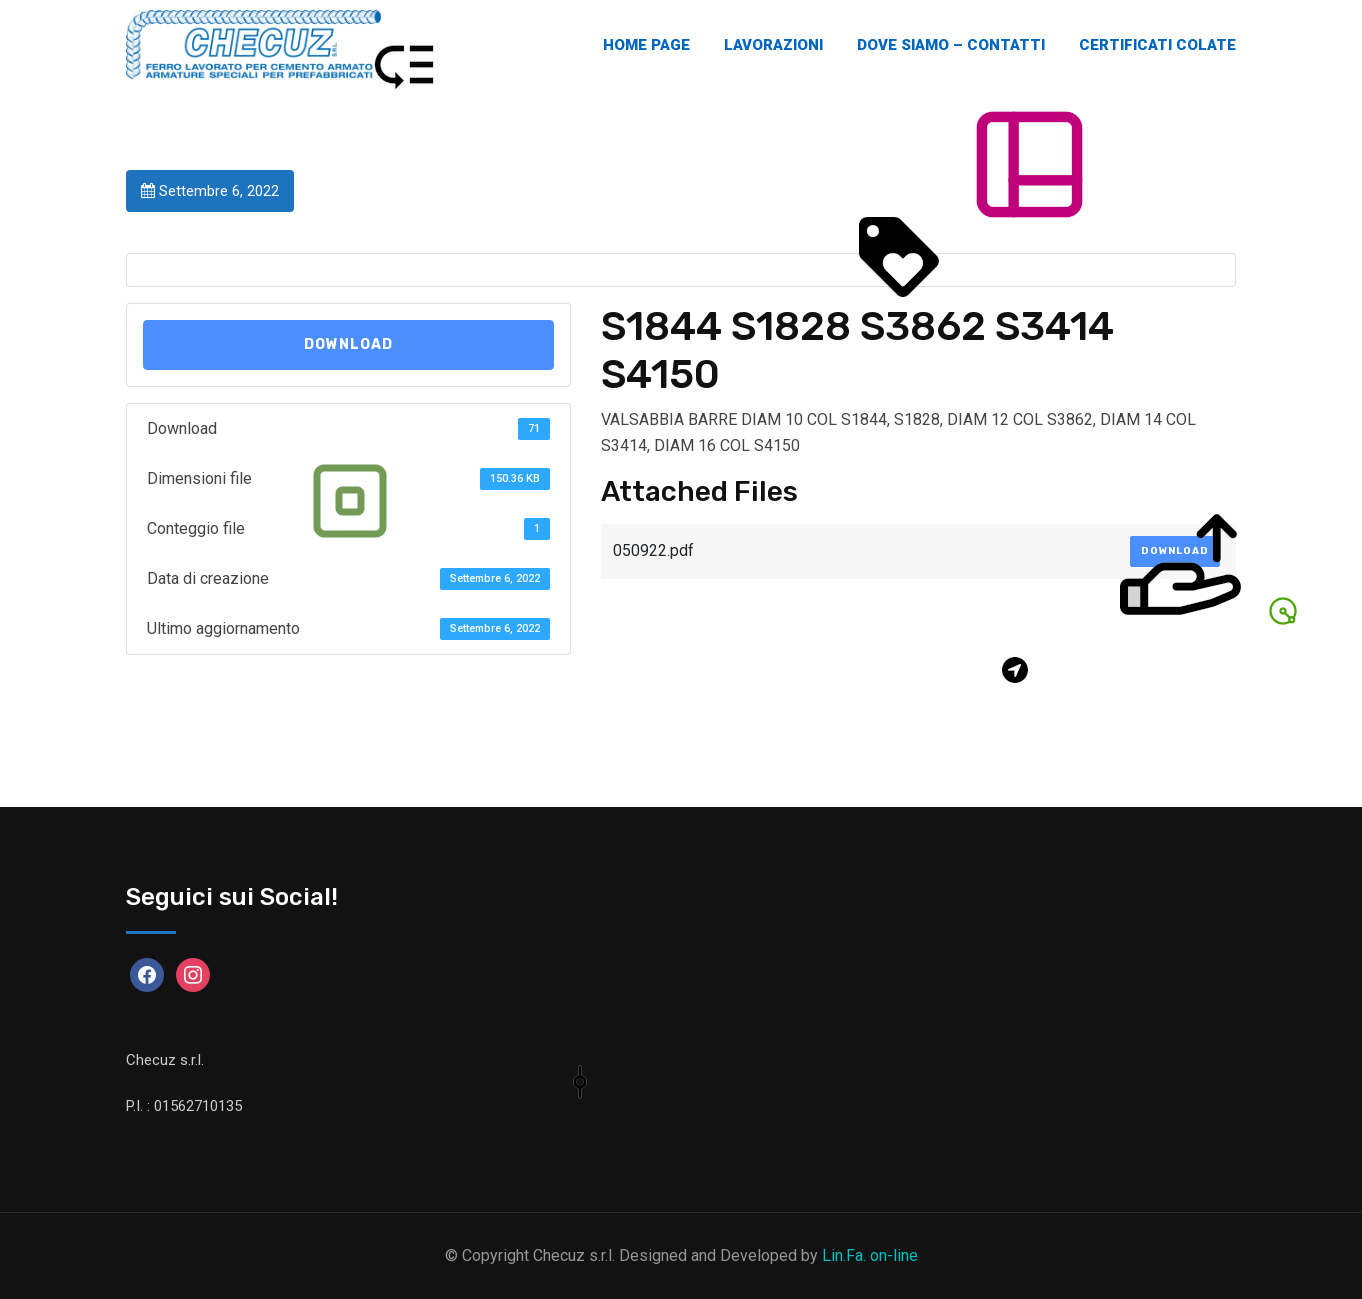 This screenshot has height=1299, width=1362. Describe the element at coordinates (580, 1082) in the screenshot. I see `view commit history in version control` at that location.